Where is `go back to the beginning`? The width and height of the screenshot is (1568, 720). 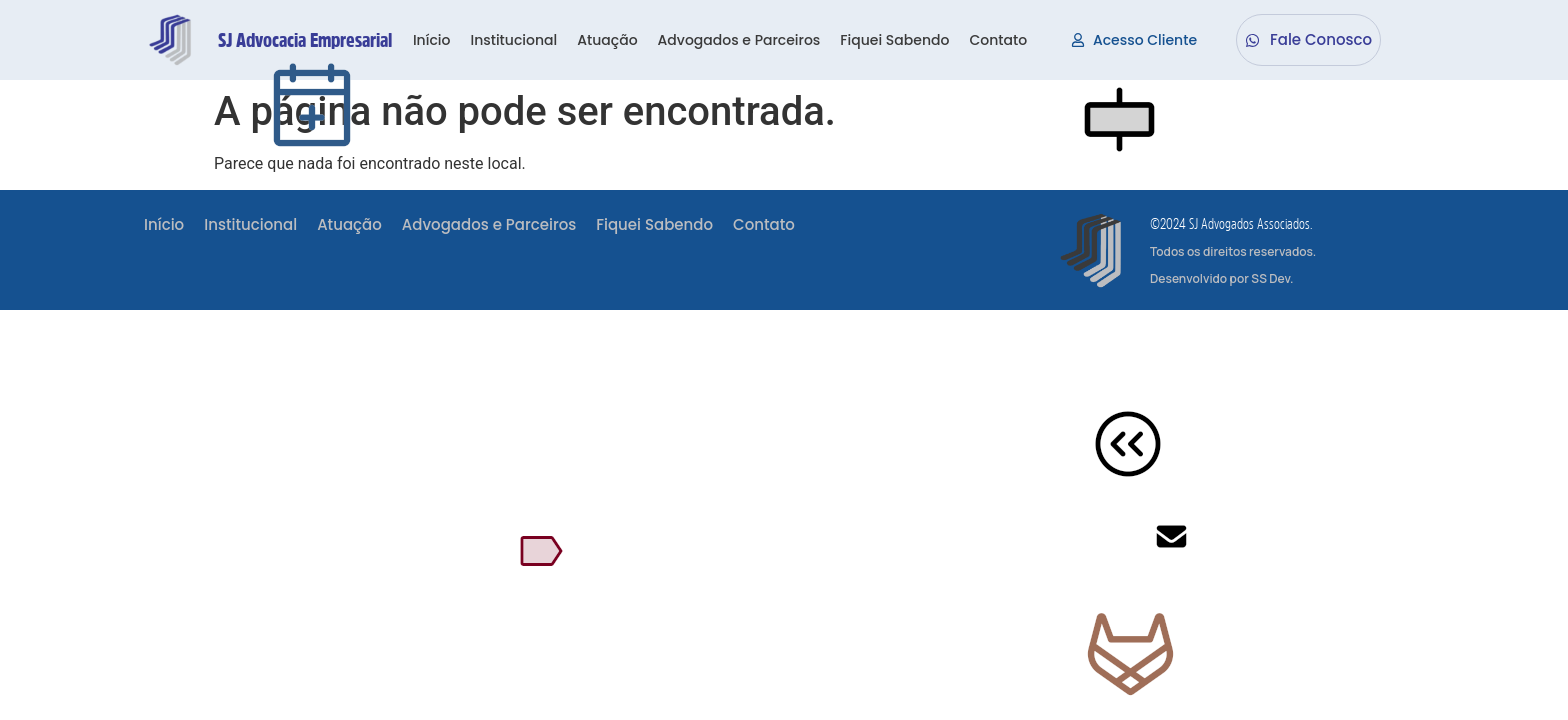 go back to the beginning is located at coordinates (1128, 444).